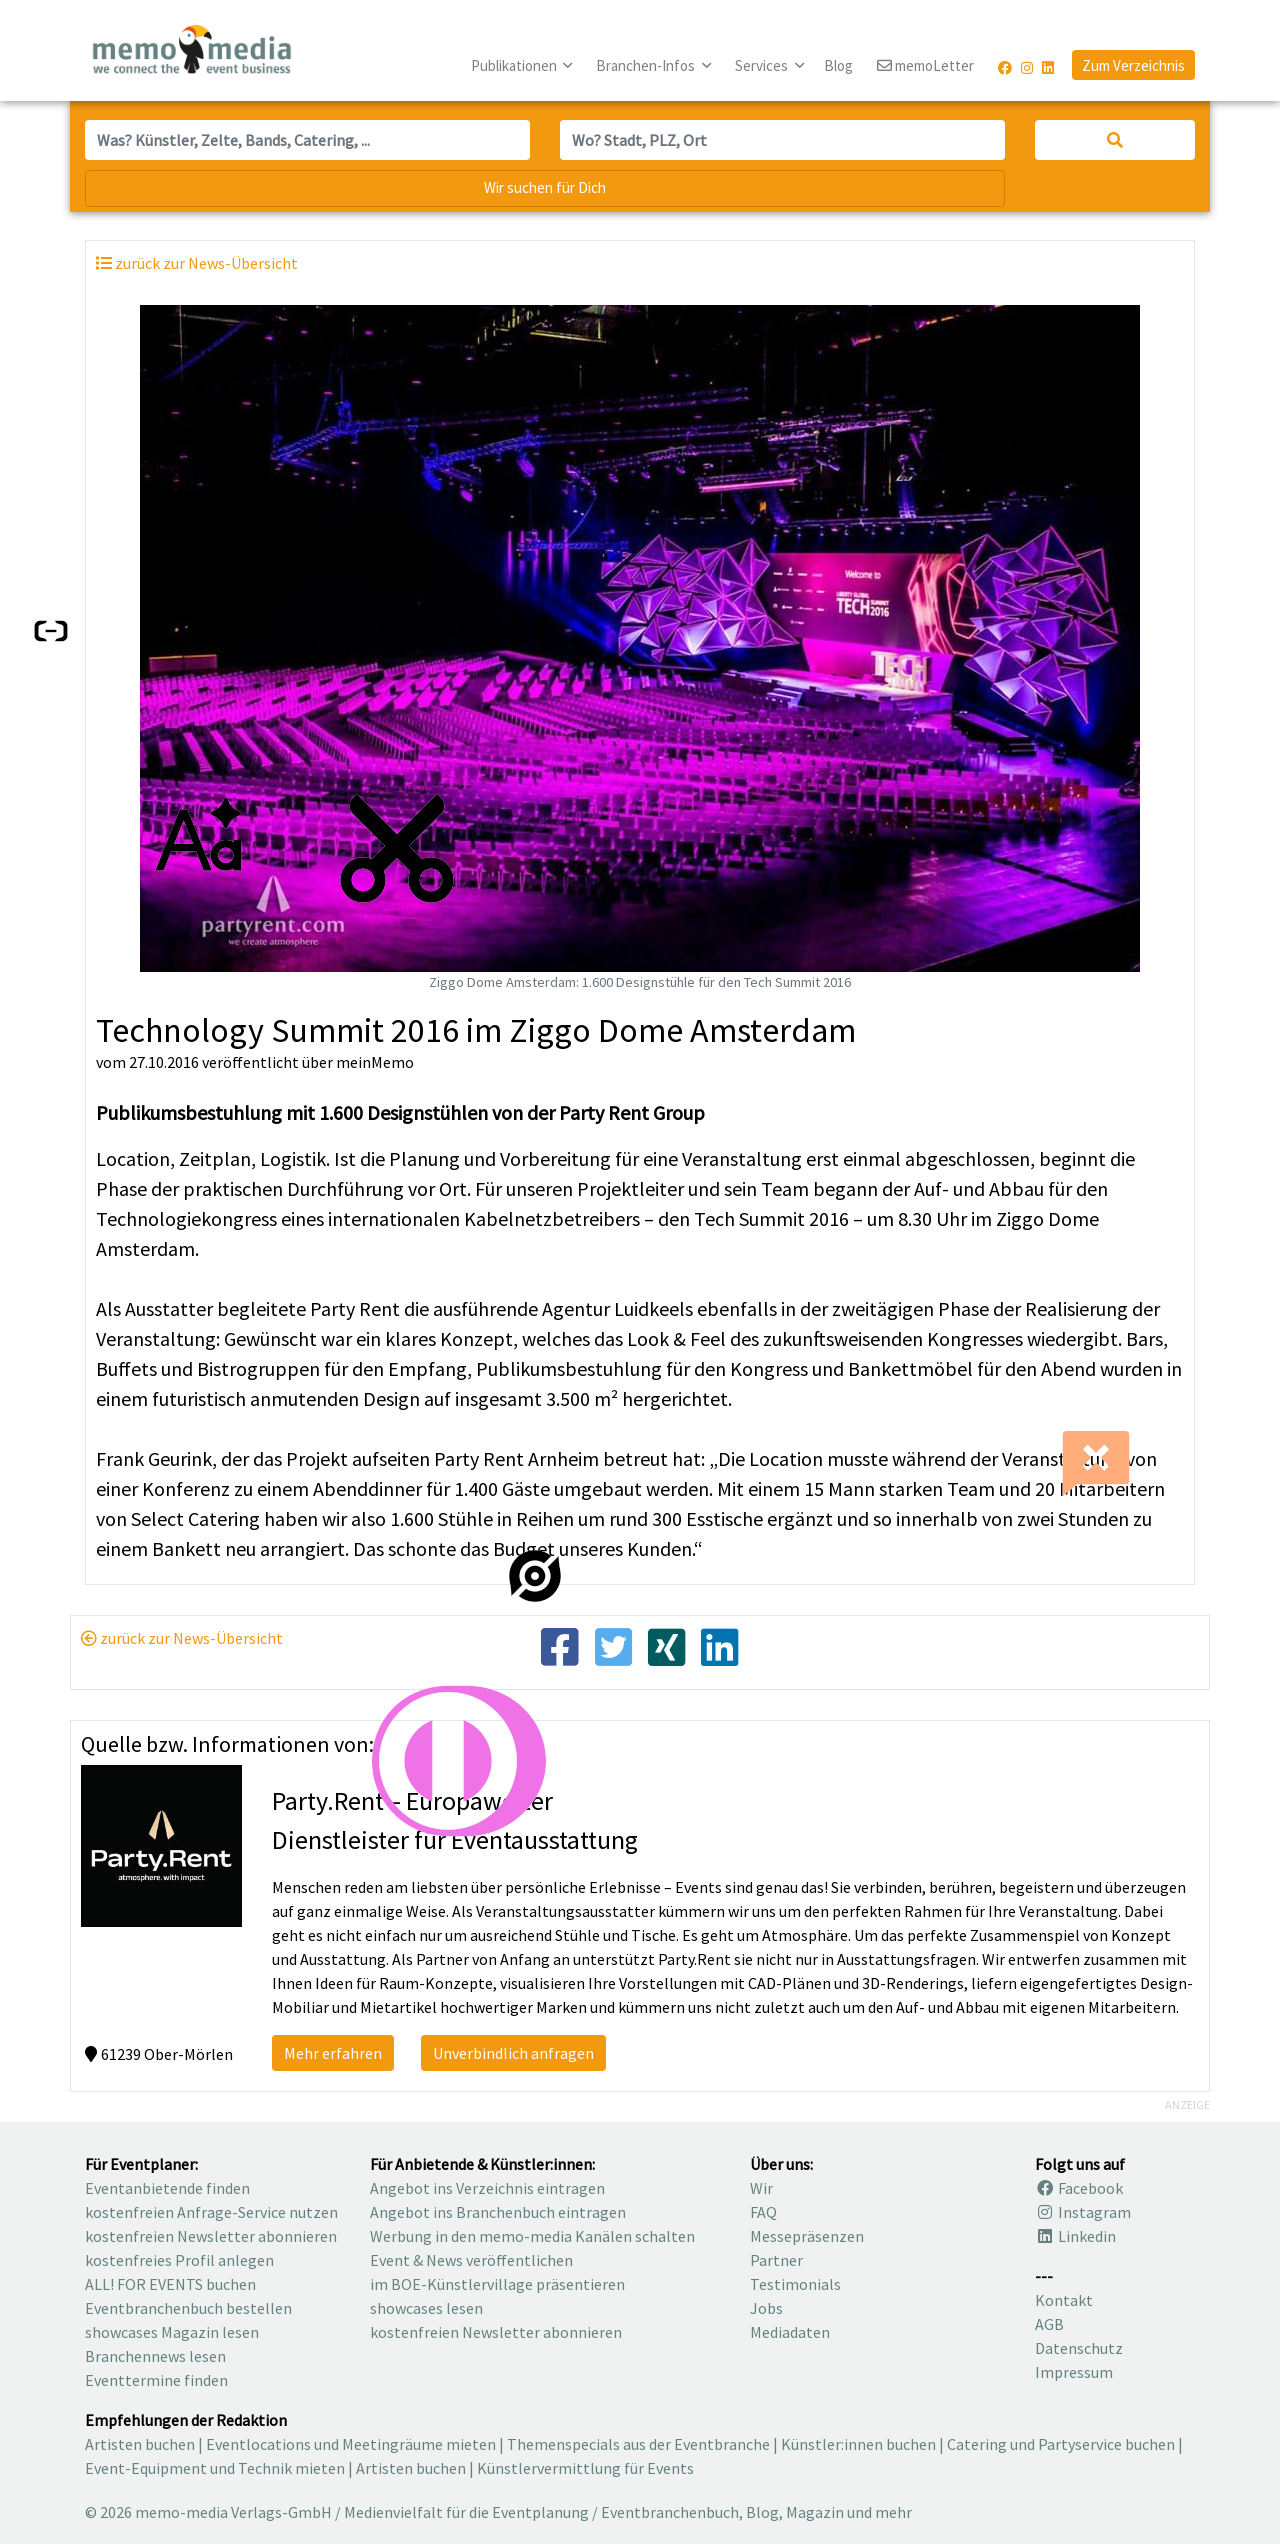 This screenshot has height=2544, width=1280. Describe the element at coordinates (1096, 1461) in the screenshot. I see `delete a conversation` at that location.